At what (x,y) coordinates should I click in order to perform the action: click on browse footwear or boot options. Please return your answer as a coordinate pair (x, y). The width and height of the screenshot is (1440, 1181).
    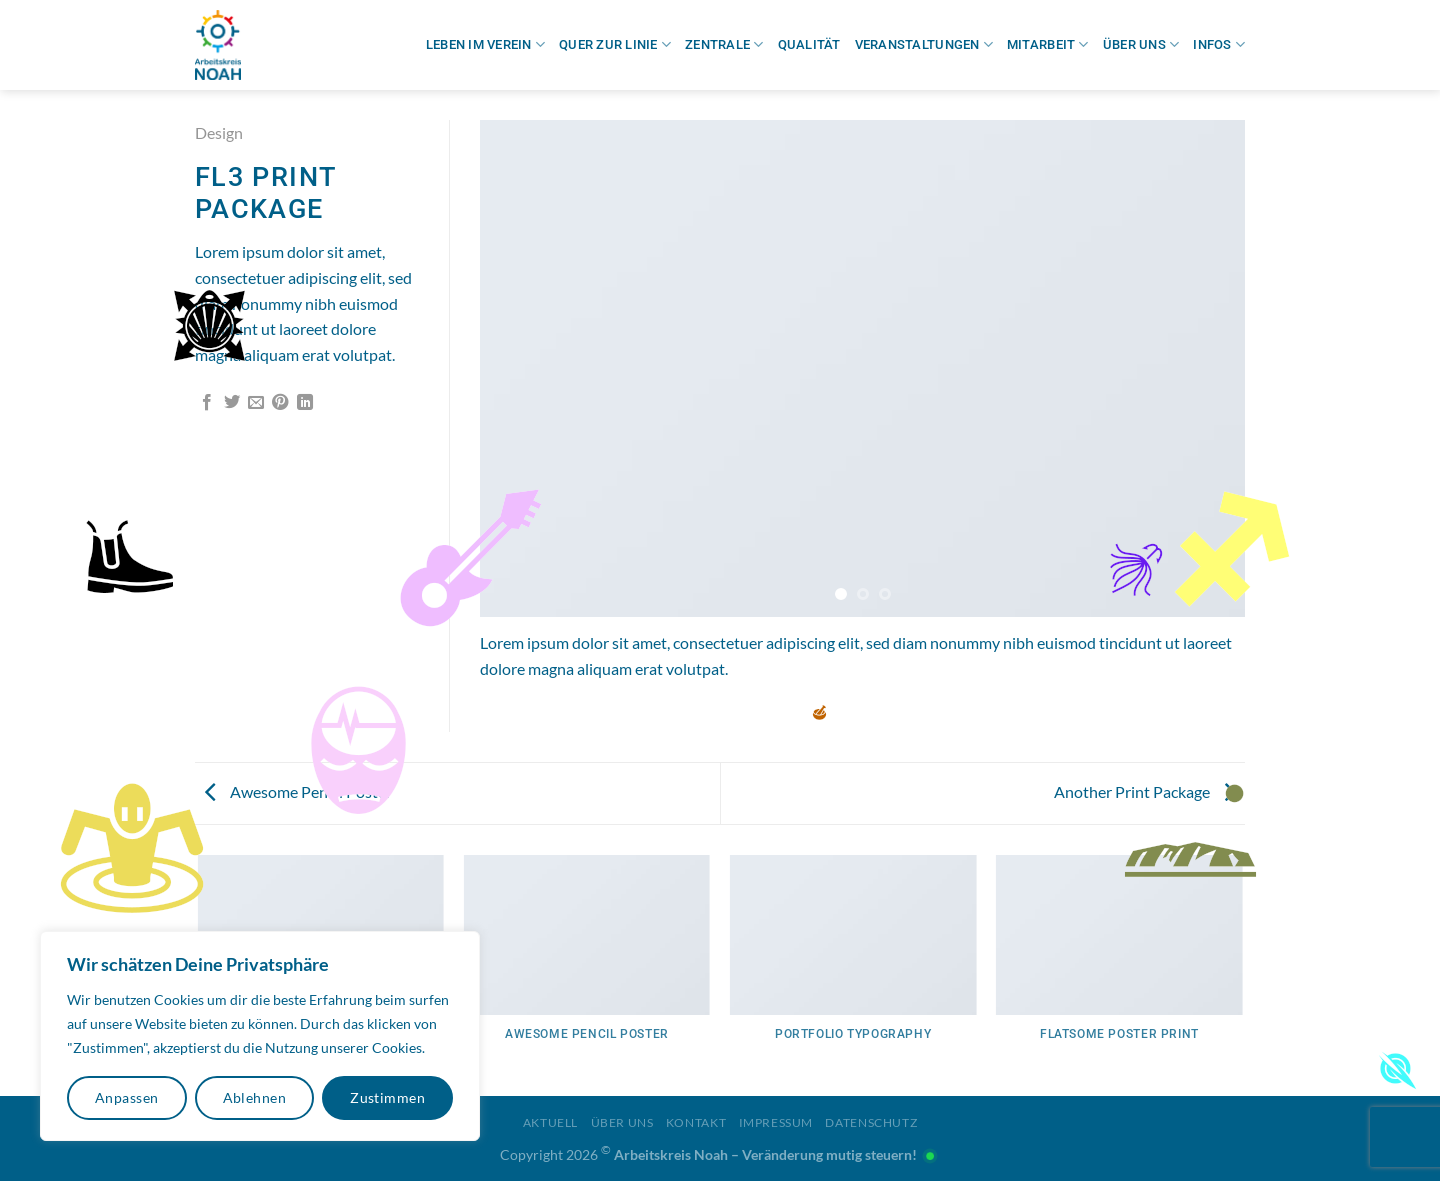
    Looking at the image, I should click on (129, 552).